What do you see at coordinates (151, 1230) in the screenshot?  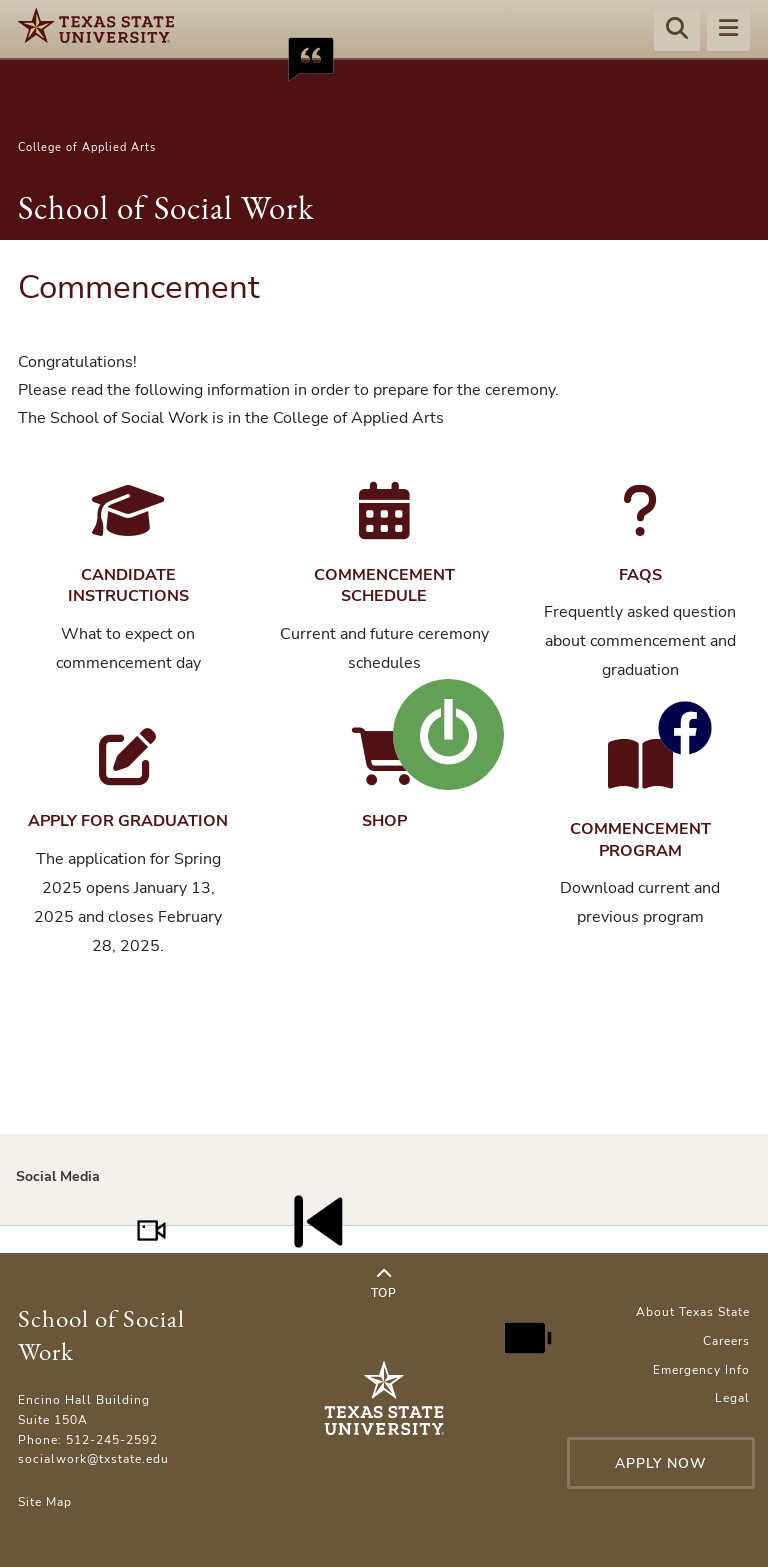 I see `start recording a video` at bounding box center [151, 1230].